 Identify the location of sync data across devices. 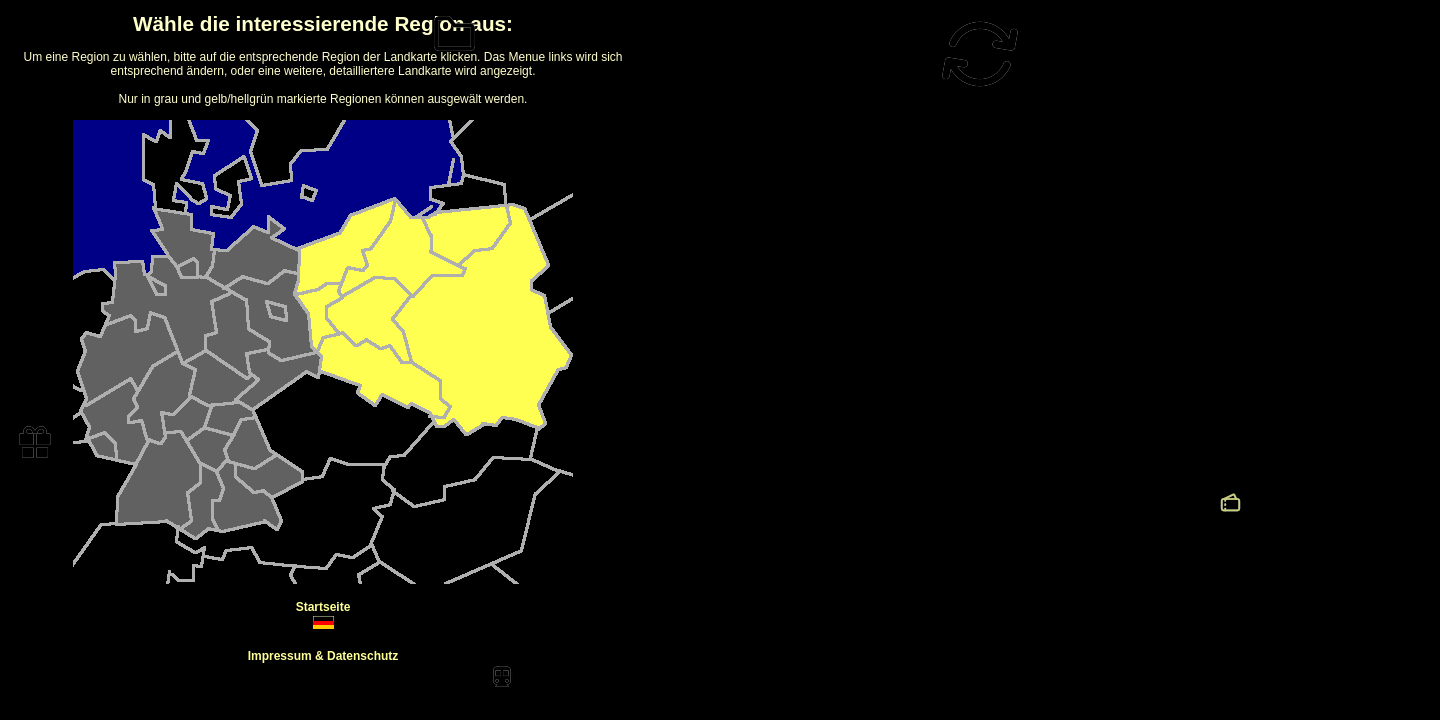
(980, 54).